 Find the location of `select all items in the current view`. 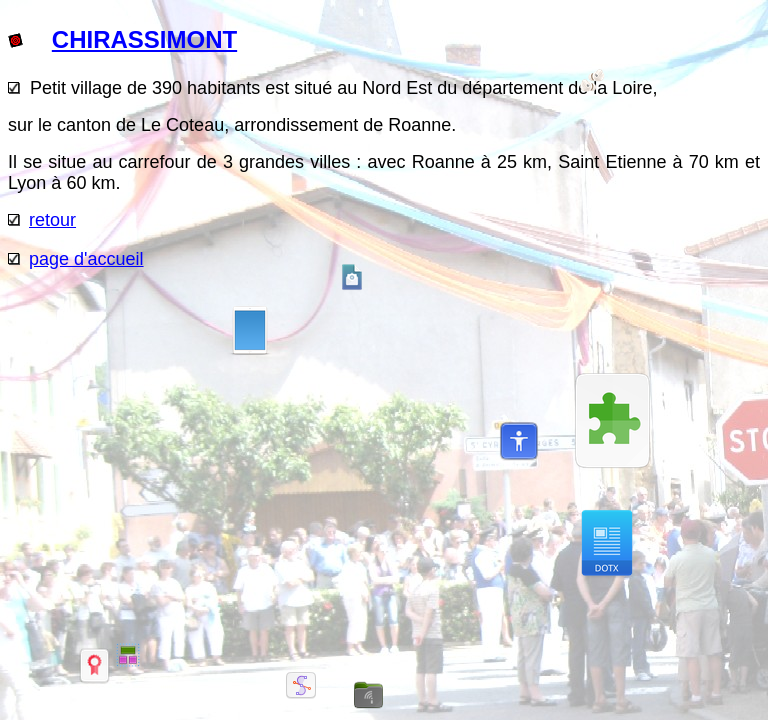

select all items in the current view is located at coordinates (128, 655).